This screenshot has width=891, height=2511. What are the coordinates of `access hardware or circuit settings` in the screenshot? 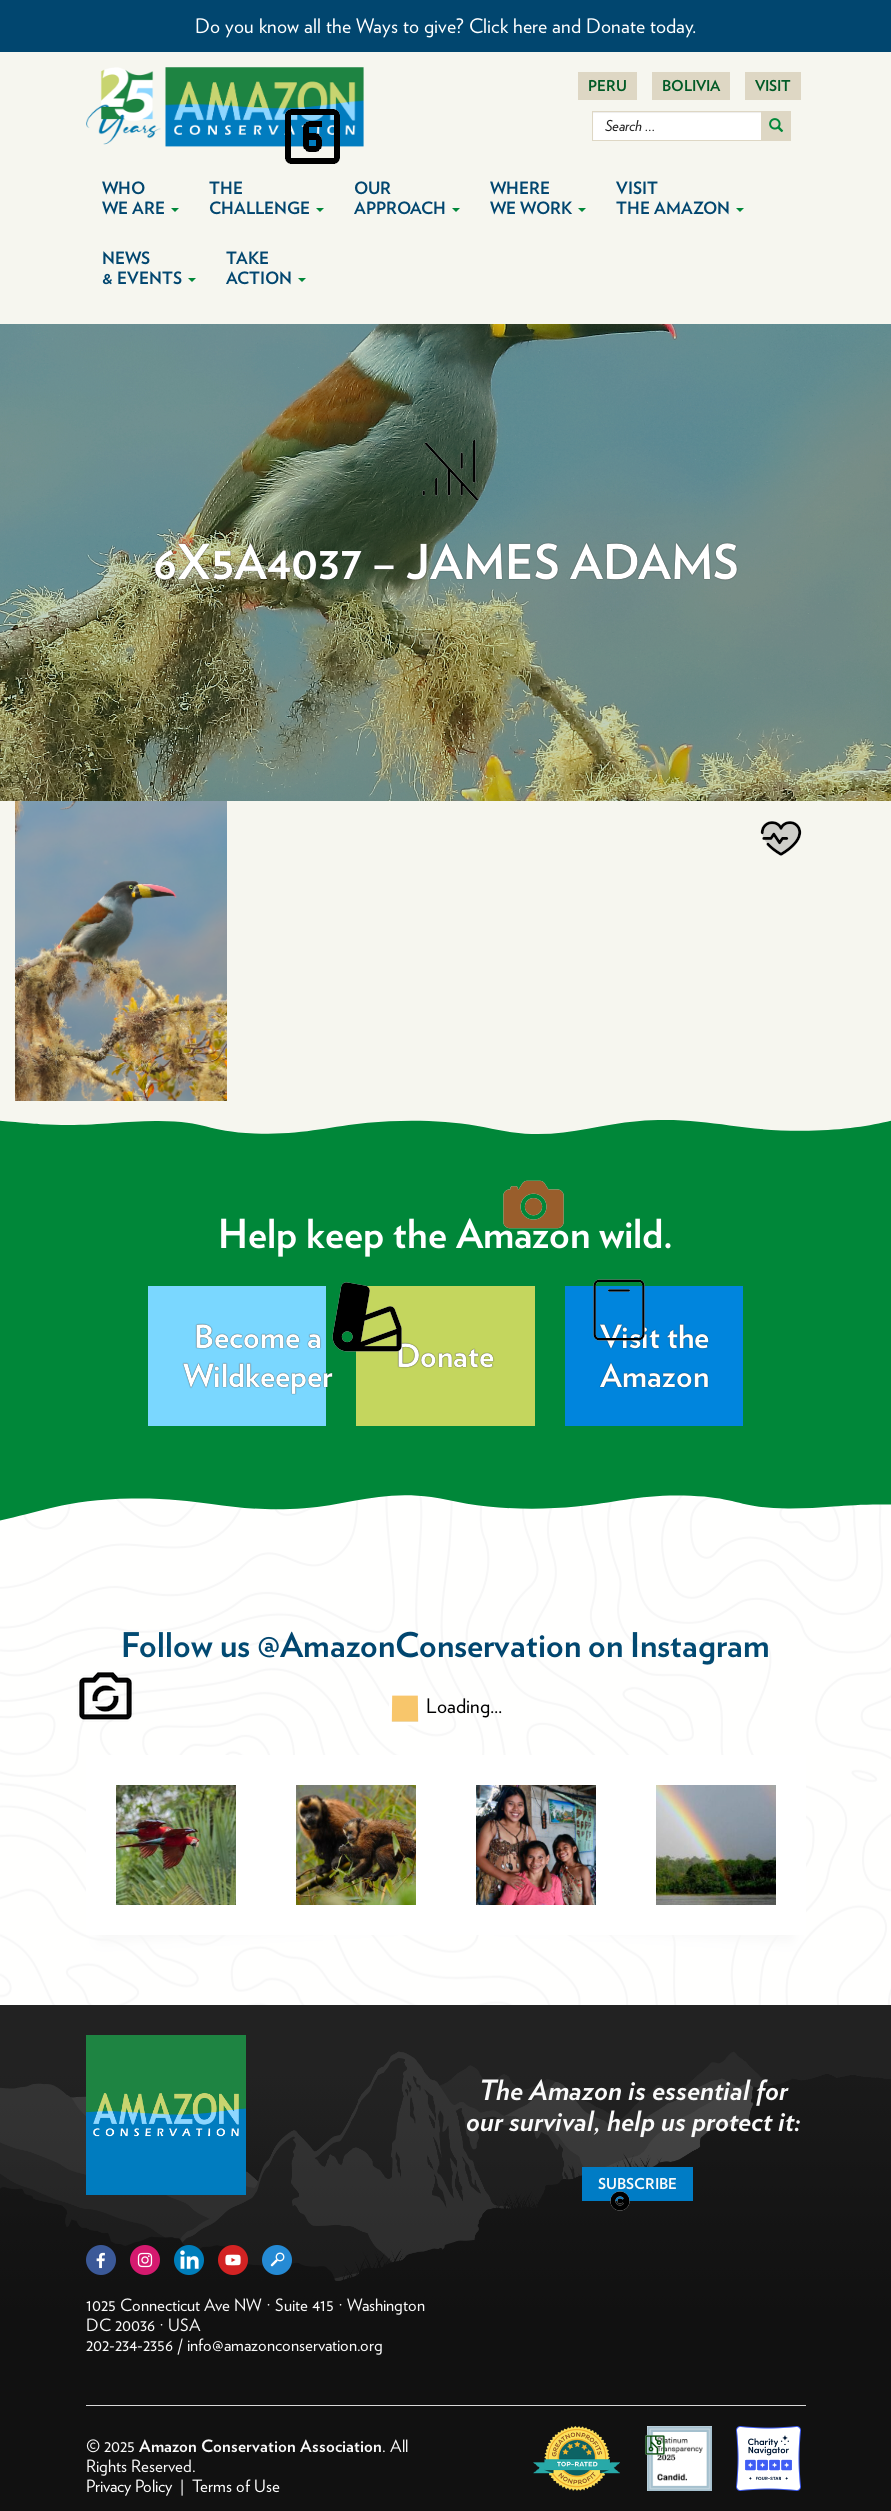 It's located at (655, 2445).